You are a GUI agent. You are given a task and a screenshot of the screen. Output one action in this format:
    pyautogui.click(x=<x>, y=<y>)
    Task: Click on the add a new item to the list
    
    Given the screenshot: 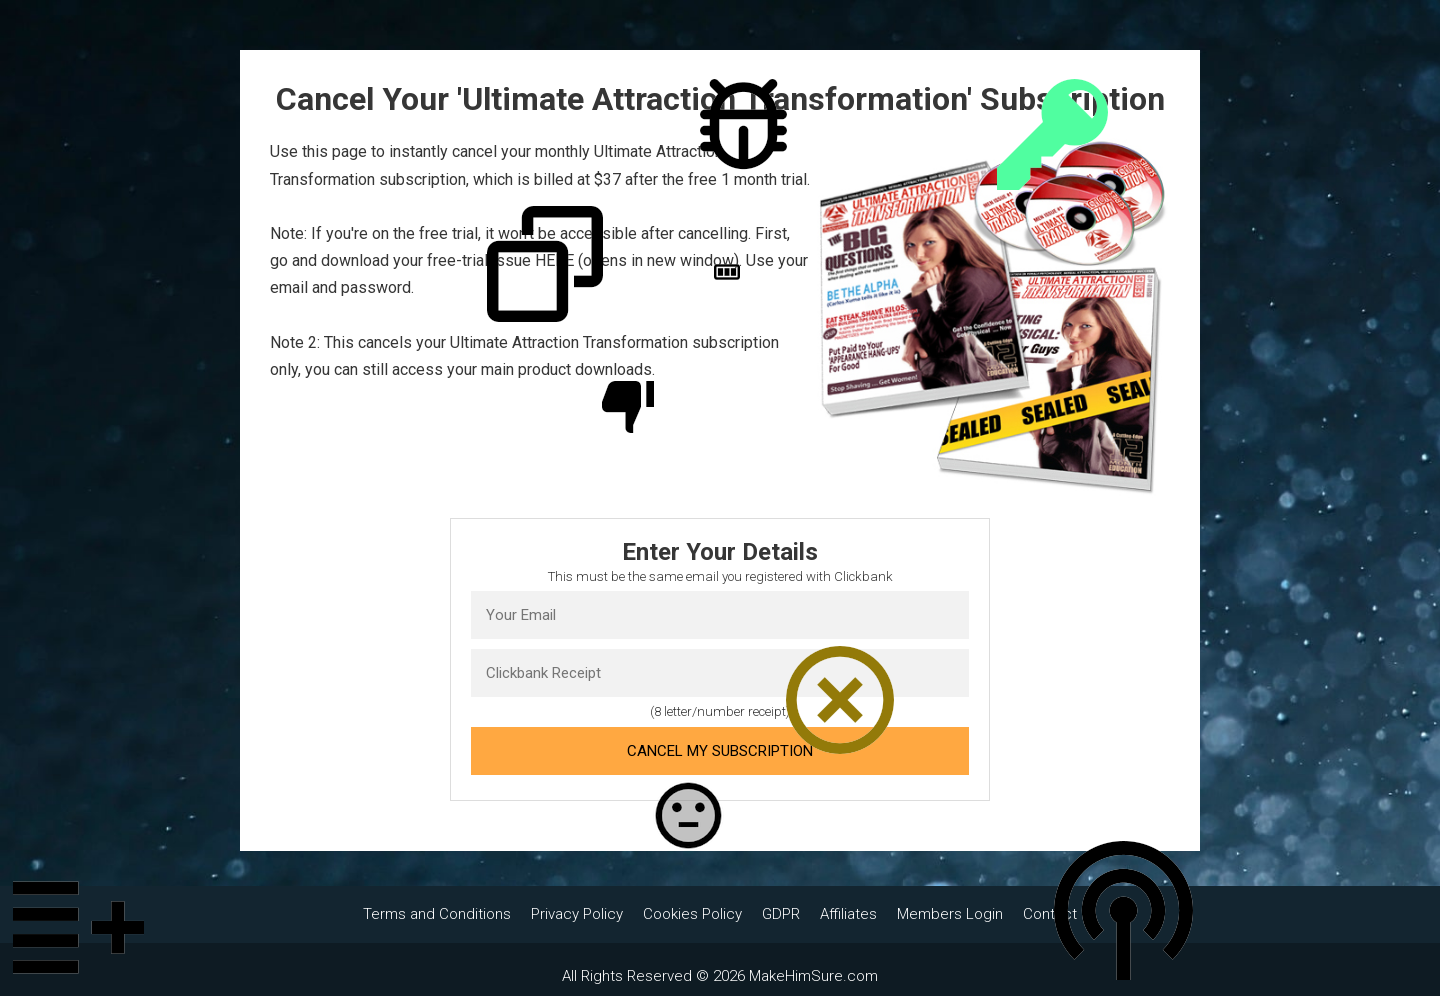 What is the action you would take?
    pyautogui.click(x=78, y=927)
    